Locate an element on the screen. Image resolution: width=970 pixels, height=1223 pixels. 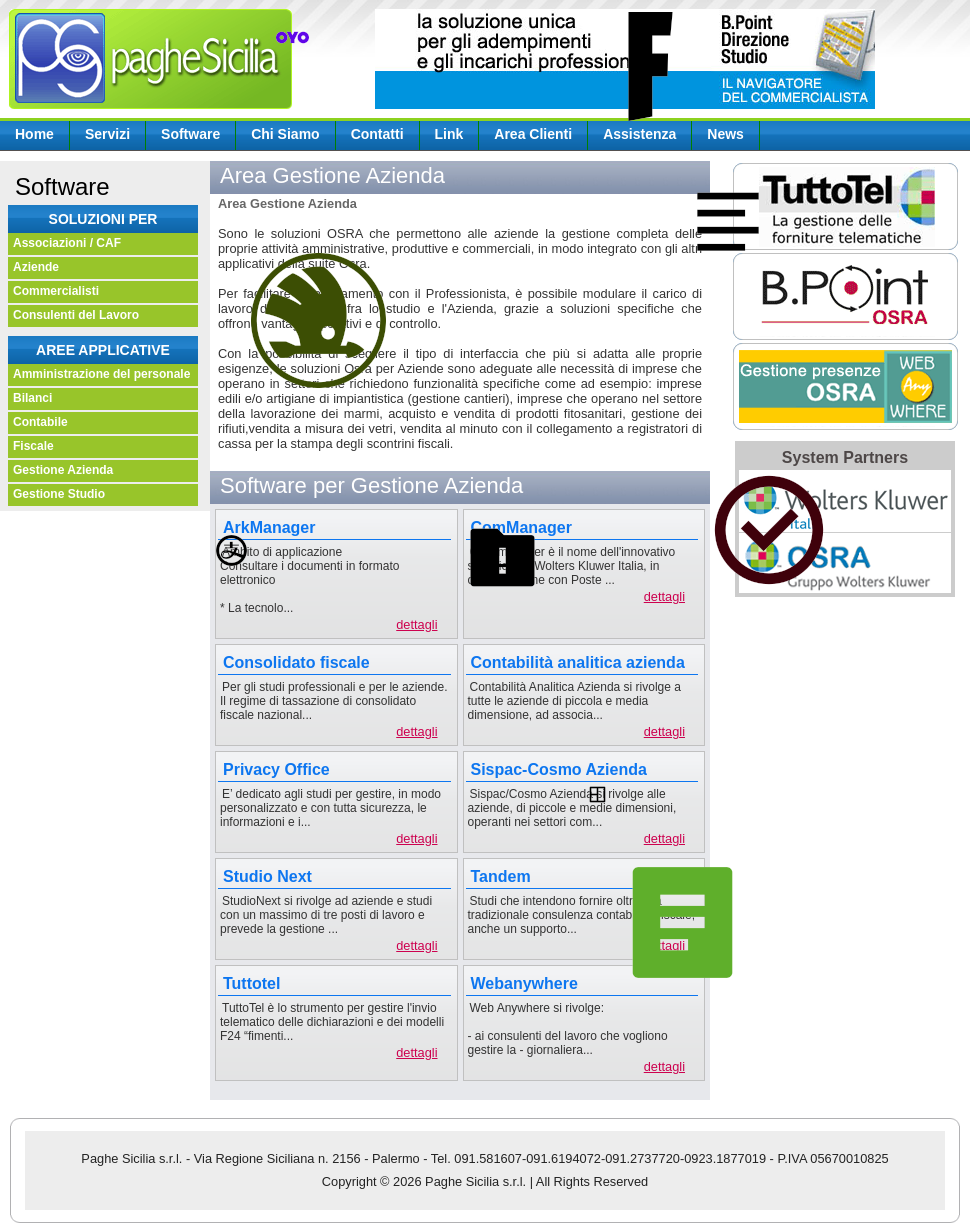
switch to grid layout view is located at coordinates (597, 794).